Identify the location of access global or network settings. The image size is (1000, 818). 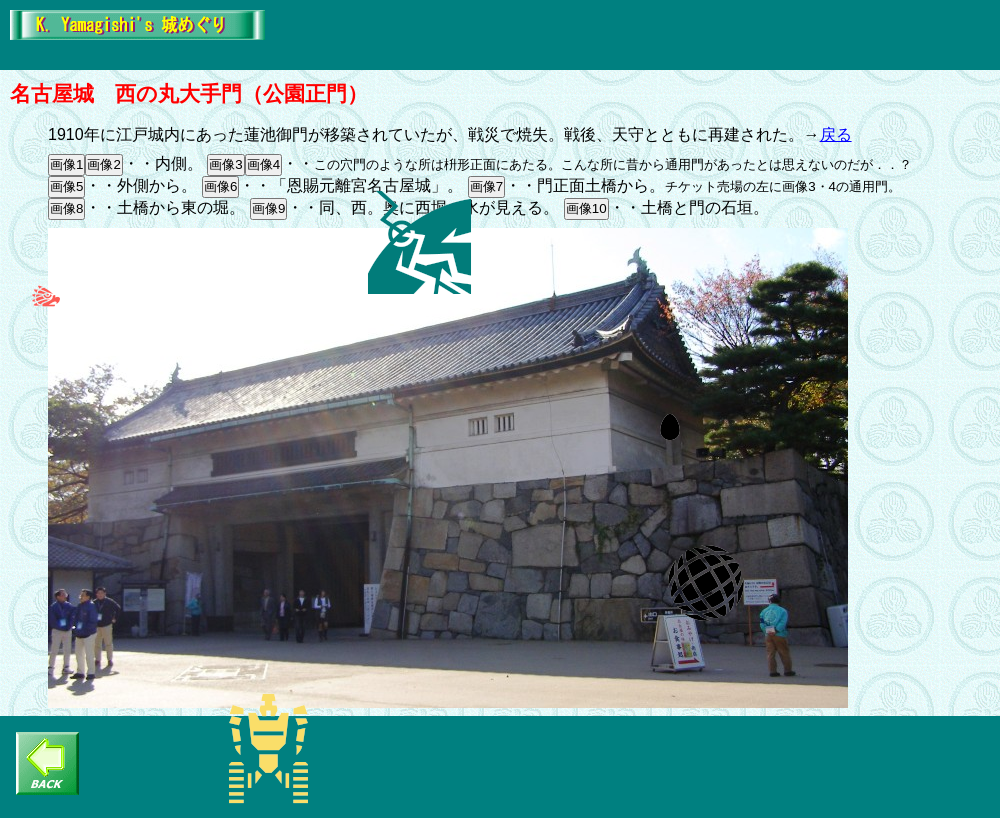
(706, 583).